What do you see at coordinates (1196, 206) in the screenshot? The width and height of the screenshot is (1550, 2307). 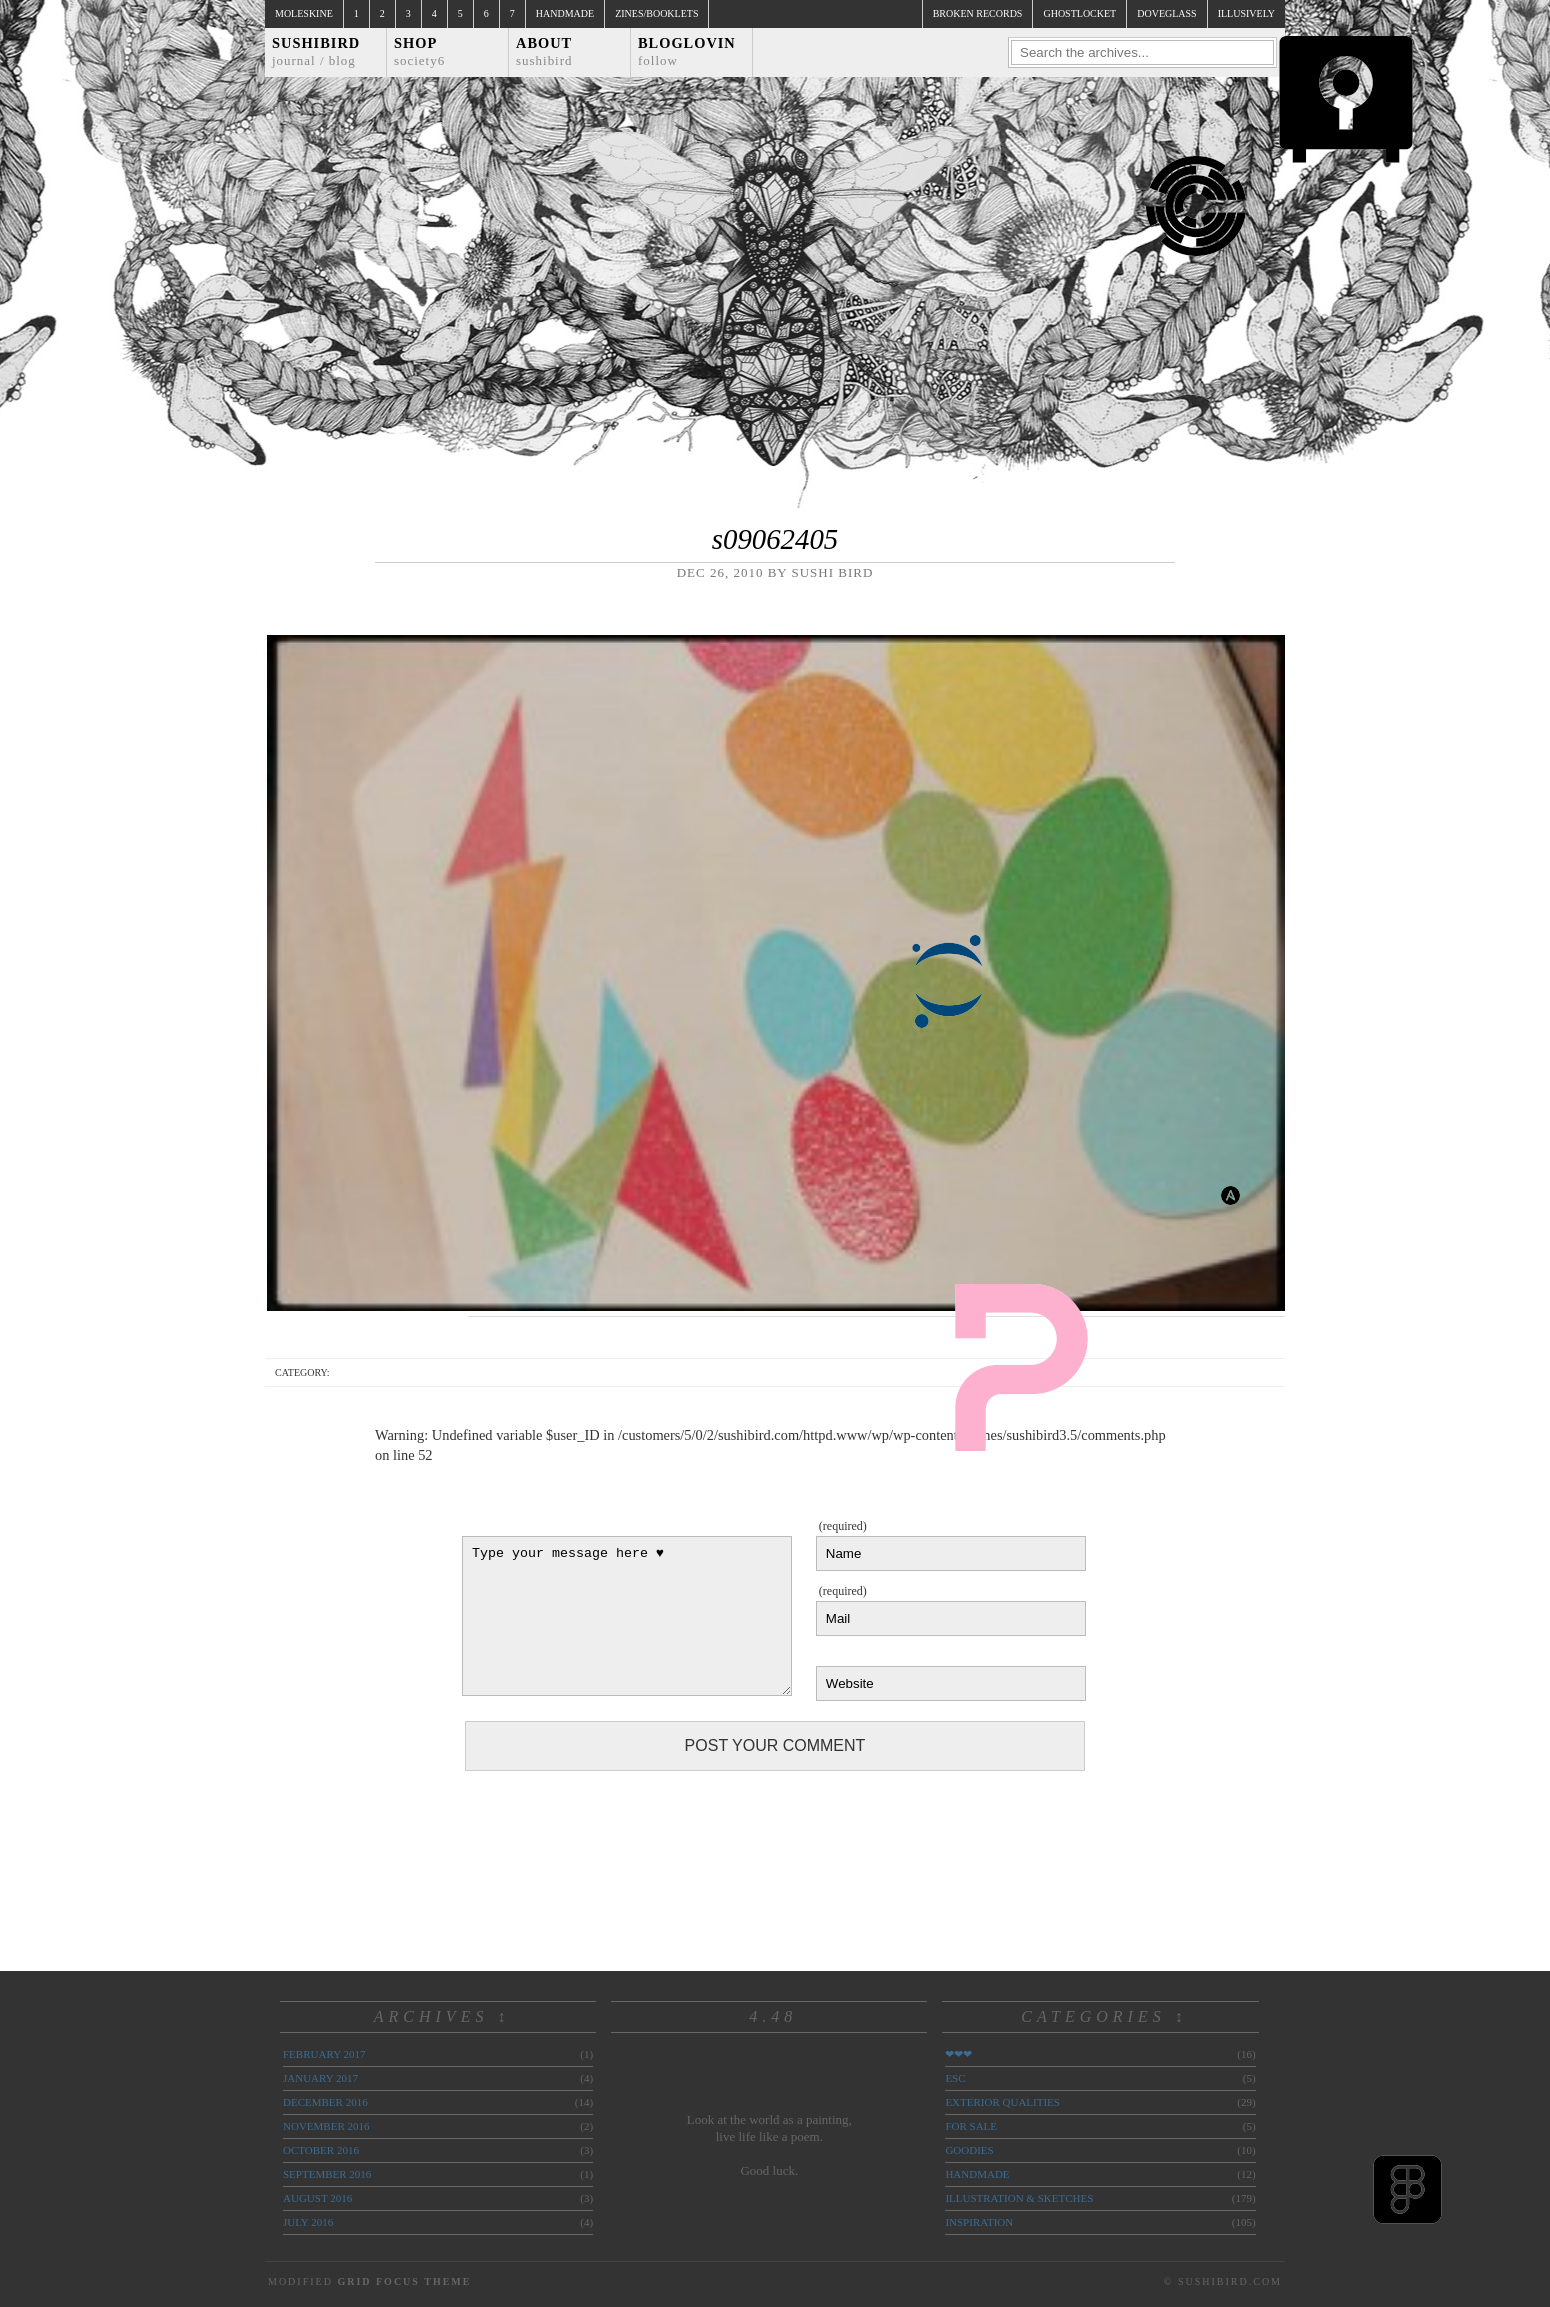 I see `chef software logo` at bounding box center [1196, 206].